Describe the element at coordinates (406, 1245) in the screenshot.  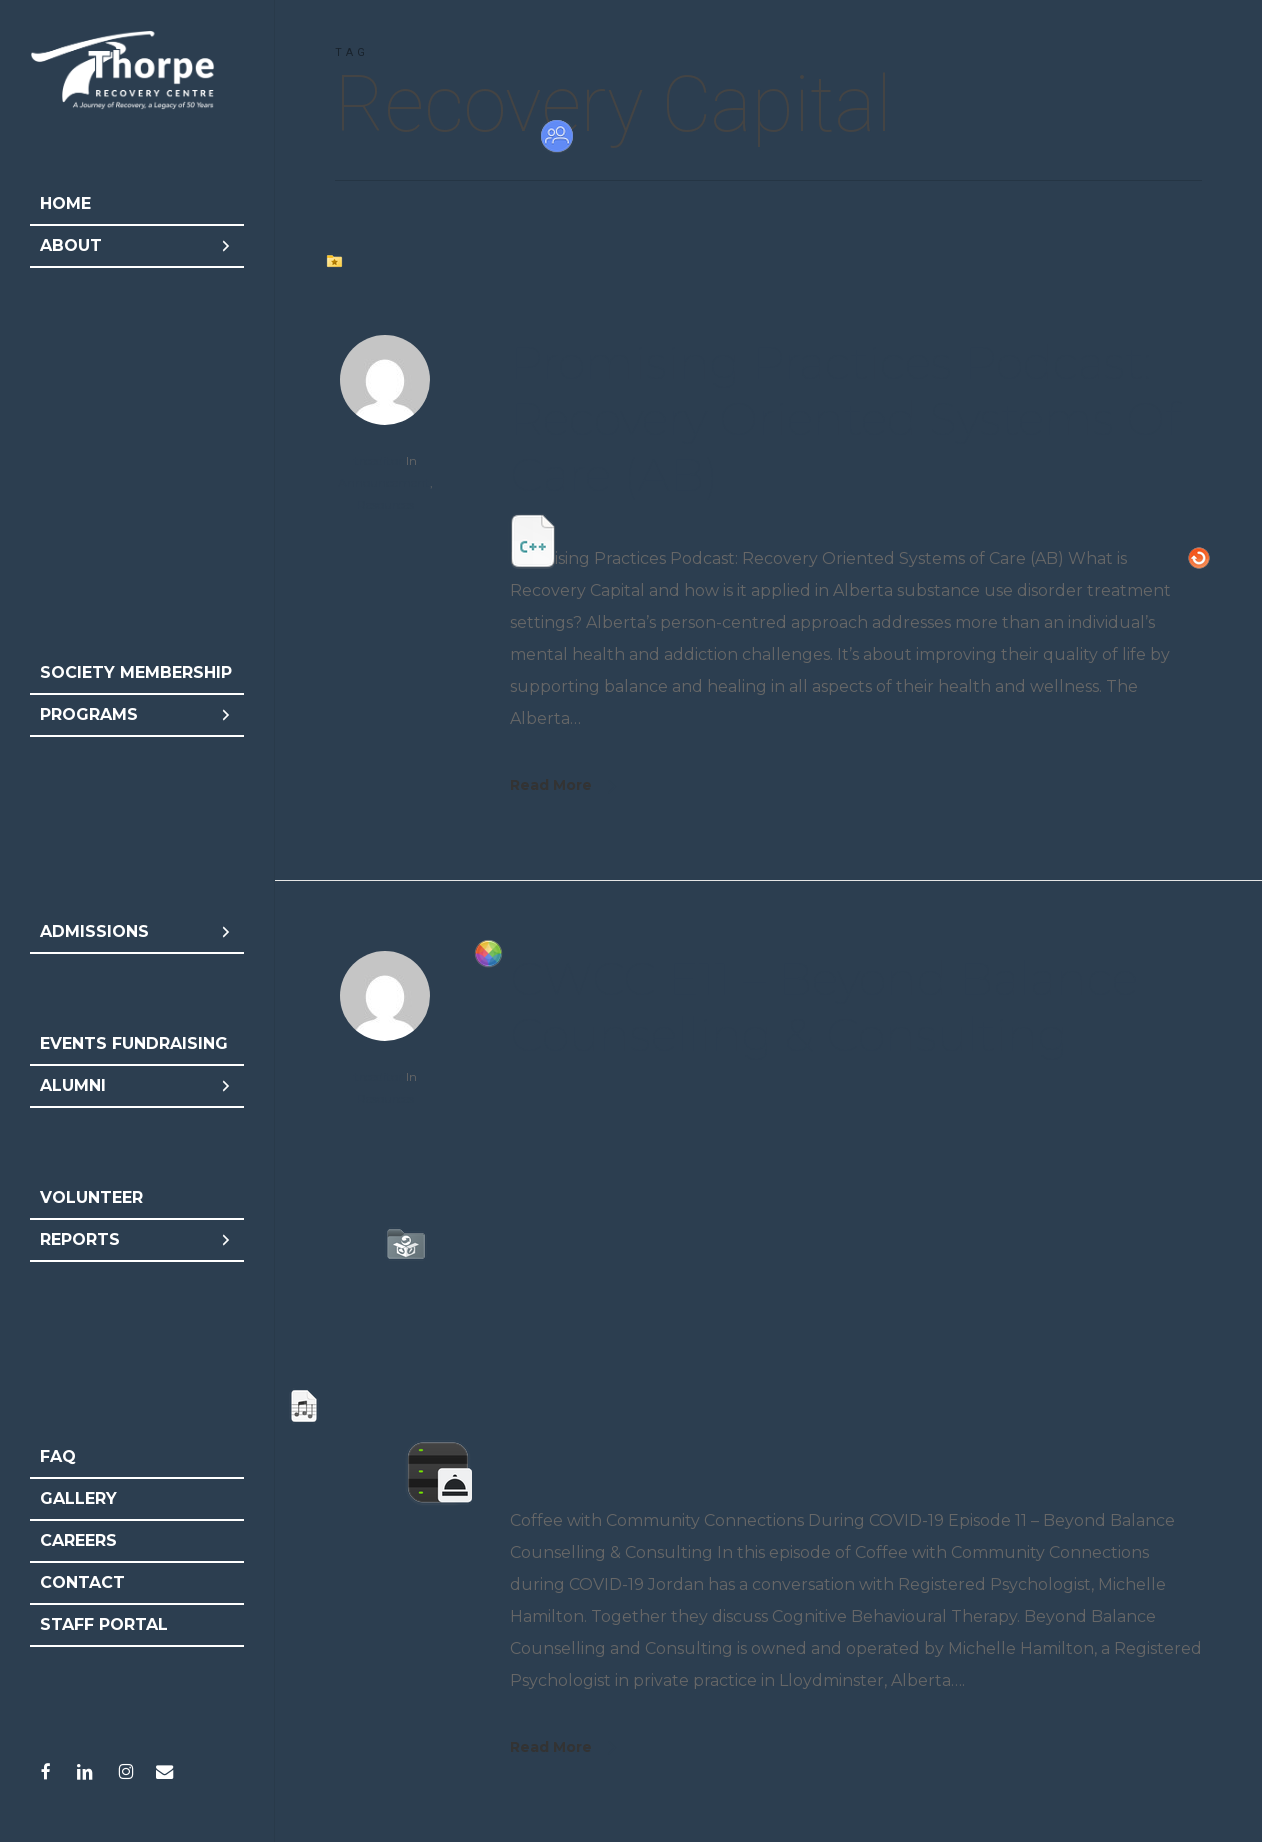
I see `open portableapps folder` at that location.